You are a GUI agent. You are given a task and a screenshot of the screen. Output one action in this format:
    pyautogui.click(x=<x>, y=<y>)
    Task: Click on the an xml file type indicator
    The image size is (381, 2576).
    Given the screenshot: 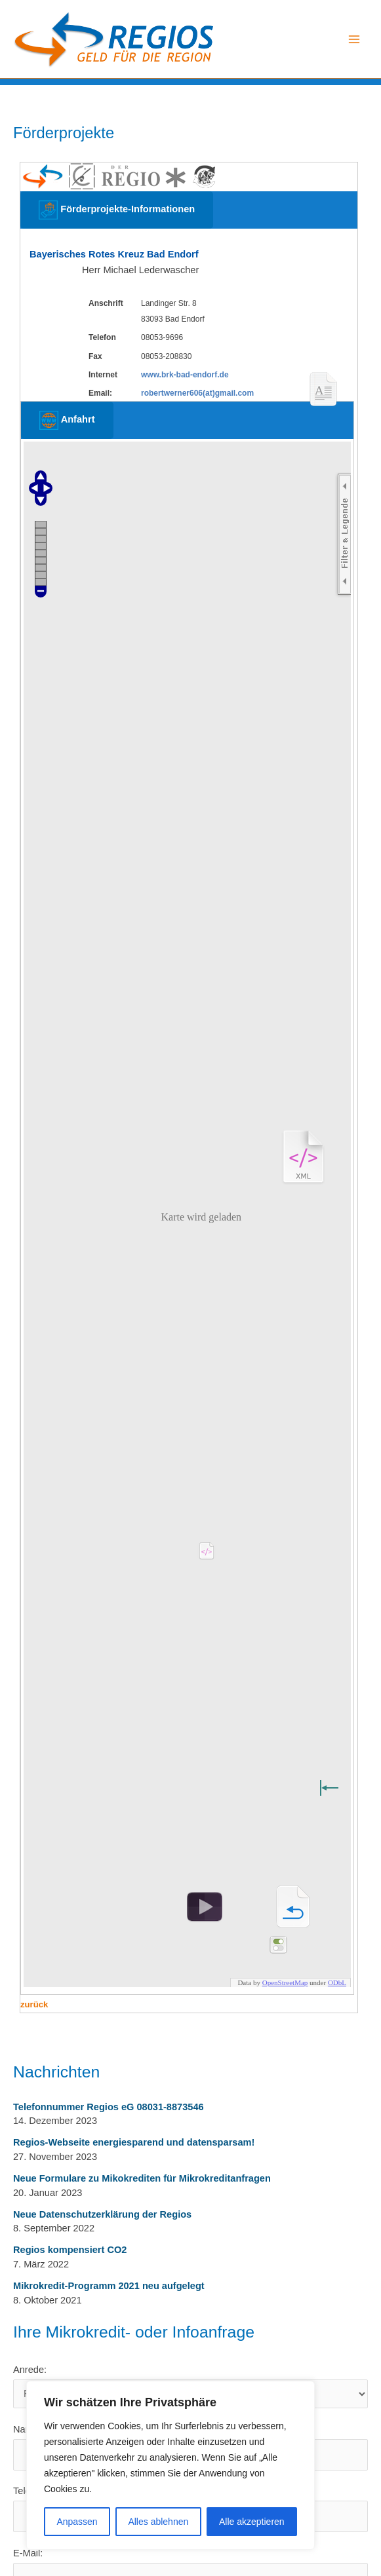 What is the action you would take?
    pyautogui.click(x=207, y=1551)
    